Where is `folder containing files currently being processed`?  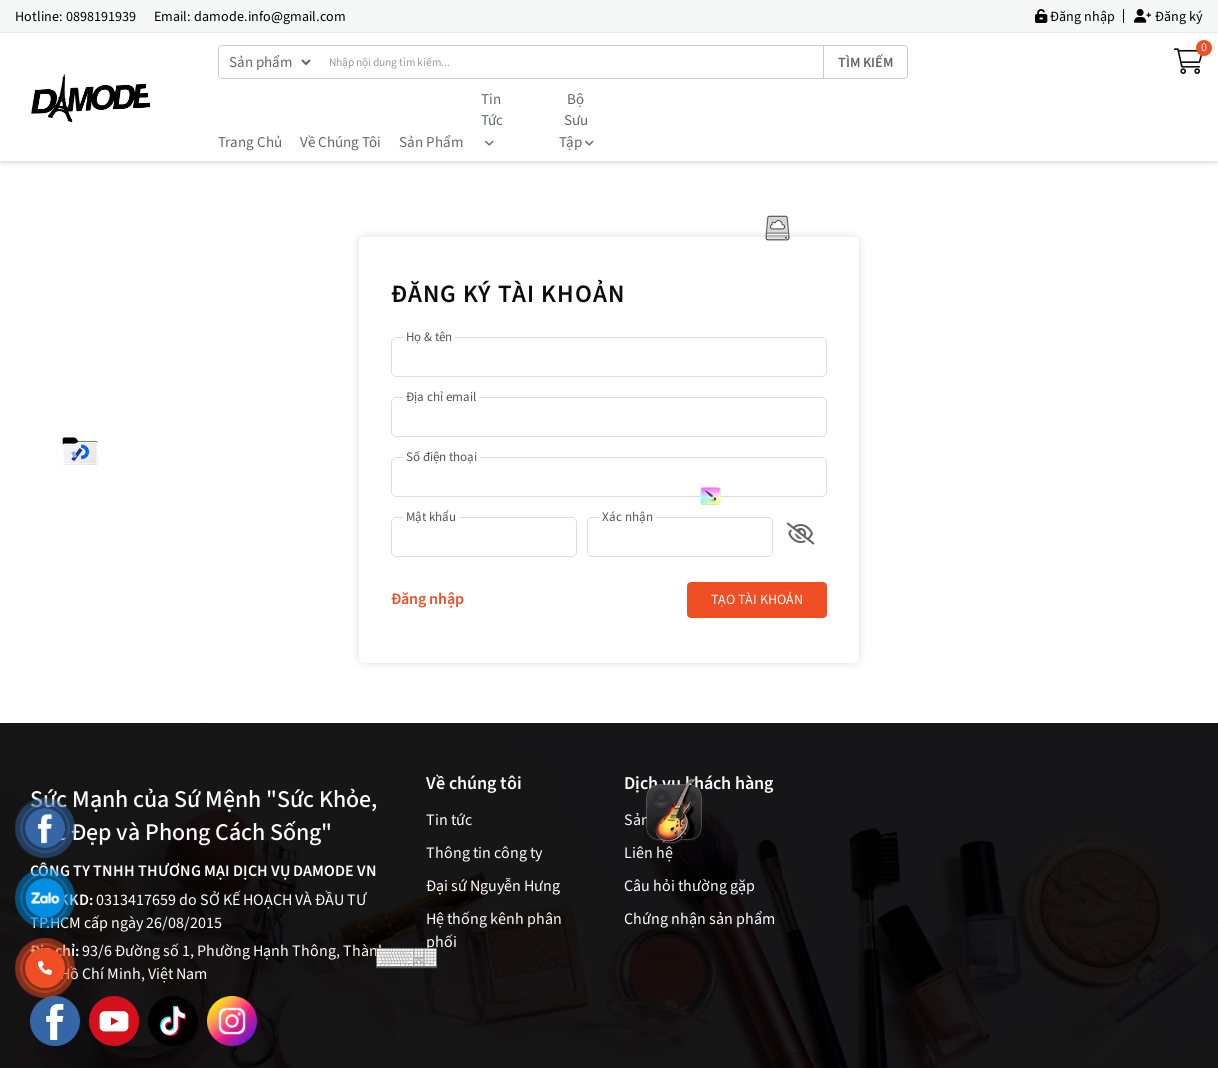
folder containing files currently being processed is located at coordinates (80, 452).